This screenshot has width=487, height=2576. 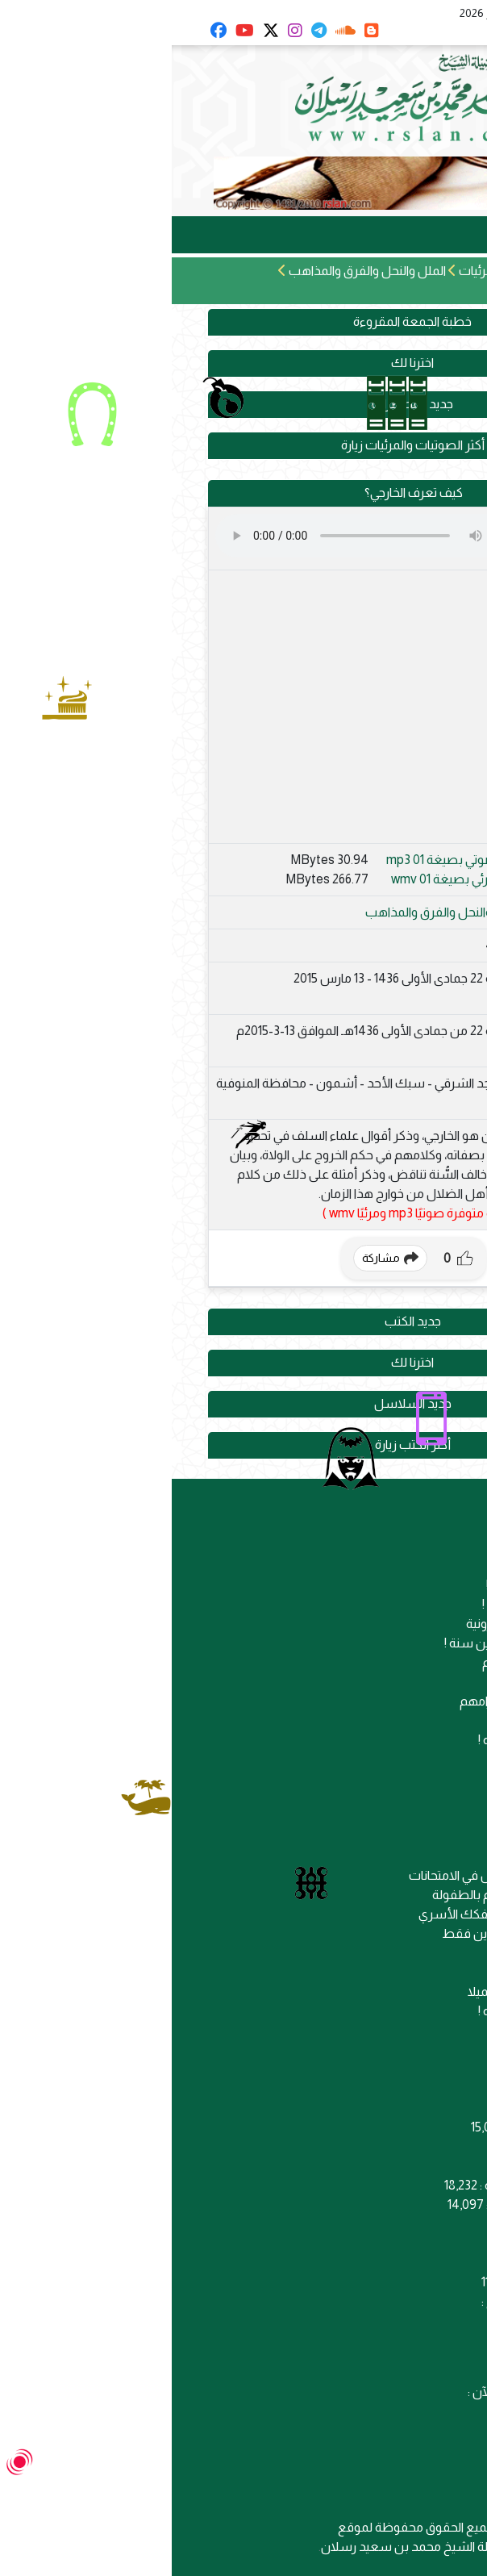 I want to click on indicates mobile device or smartphone compatibility, so click(x=431, y=1418).